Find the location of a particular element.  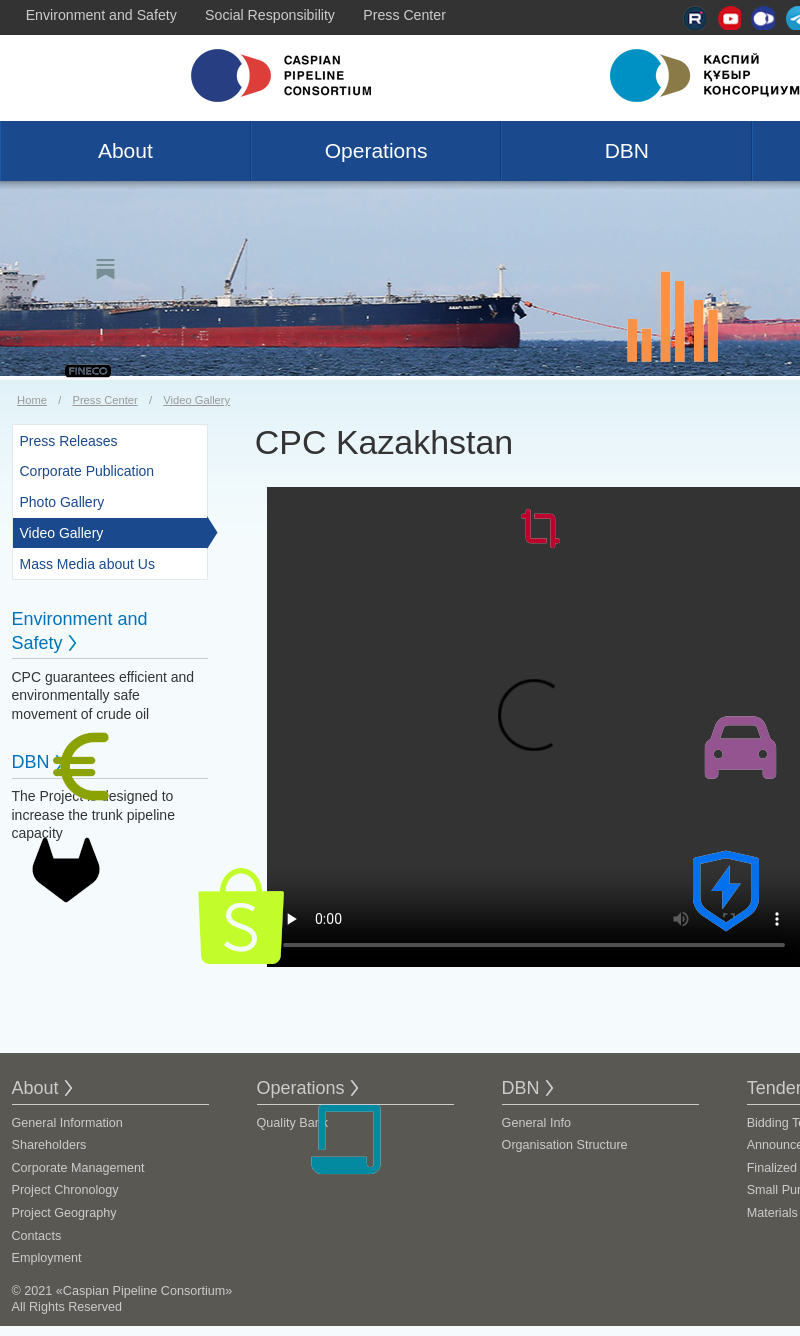

open GitLab is located at coordinates (66, 870).